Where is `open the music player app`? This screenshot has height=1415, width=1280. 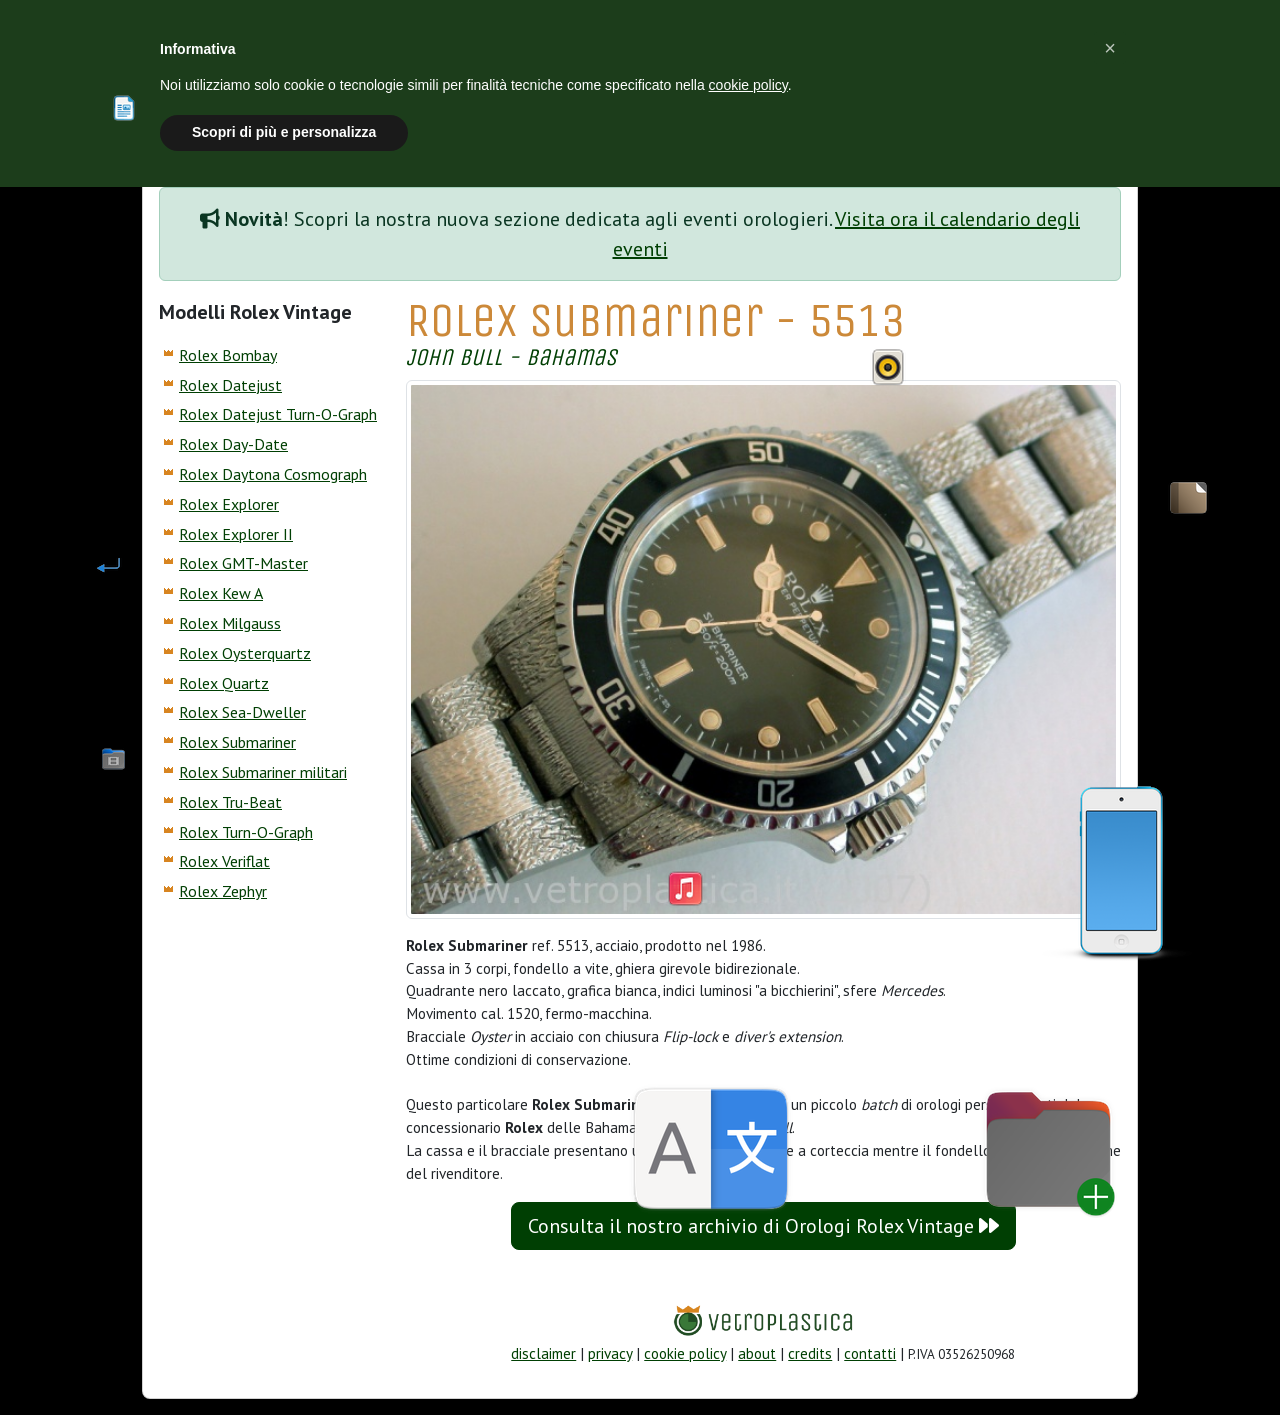
open the music player app is located at coordinates (685, 888).